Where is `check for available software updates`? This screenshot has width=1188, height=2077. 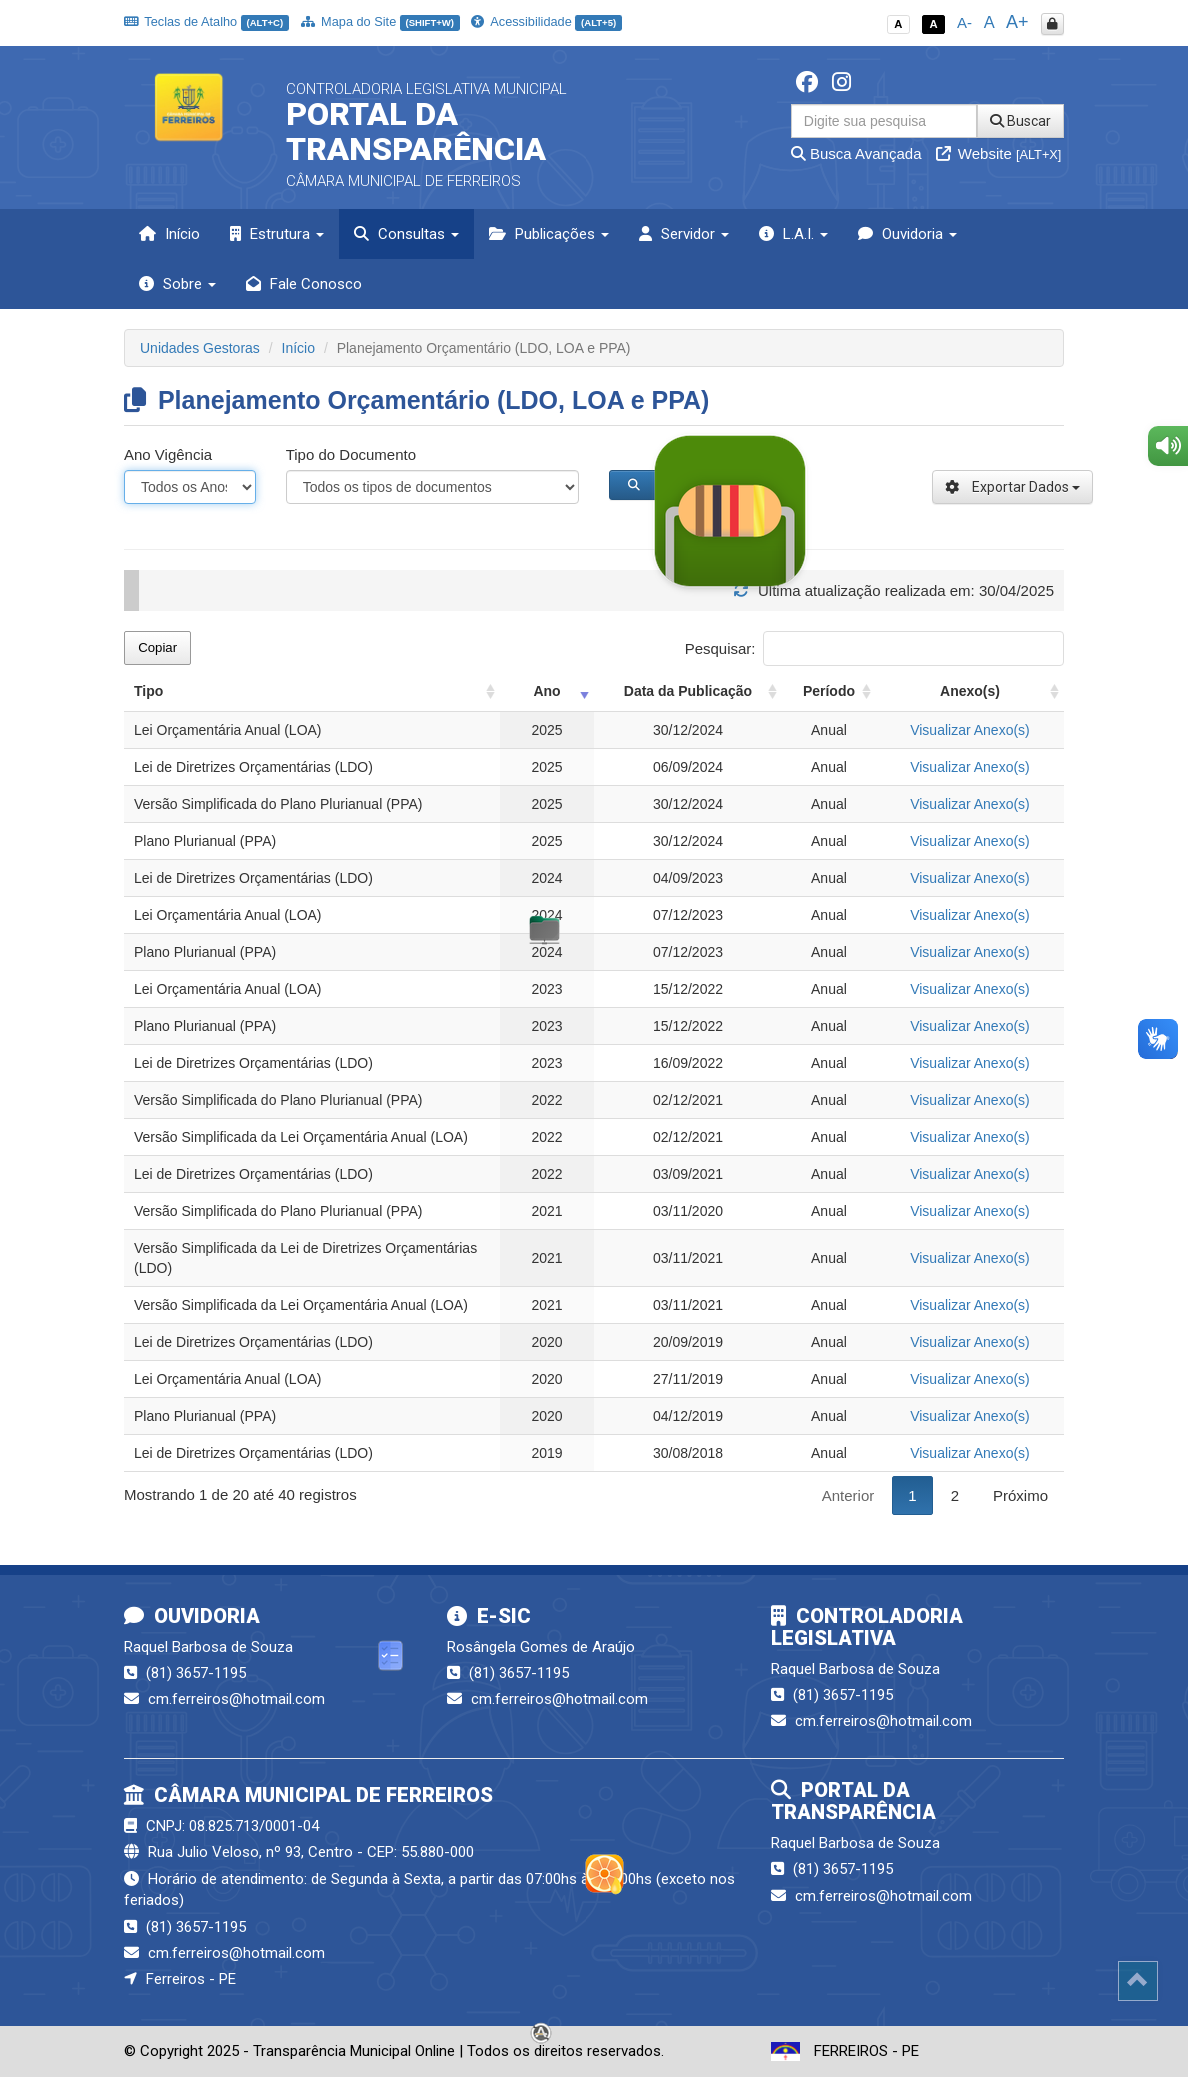
check for available software updates is located at coordinates (541, 2033).